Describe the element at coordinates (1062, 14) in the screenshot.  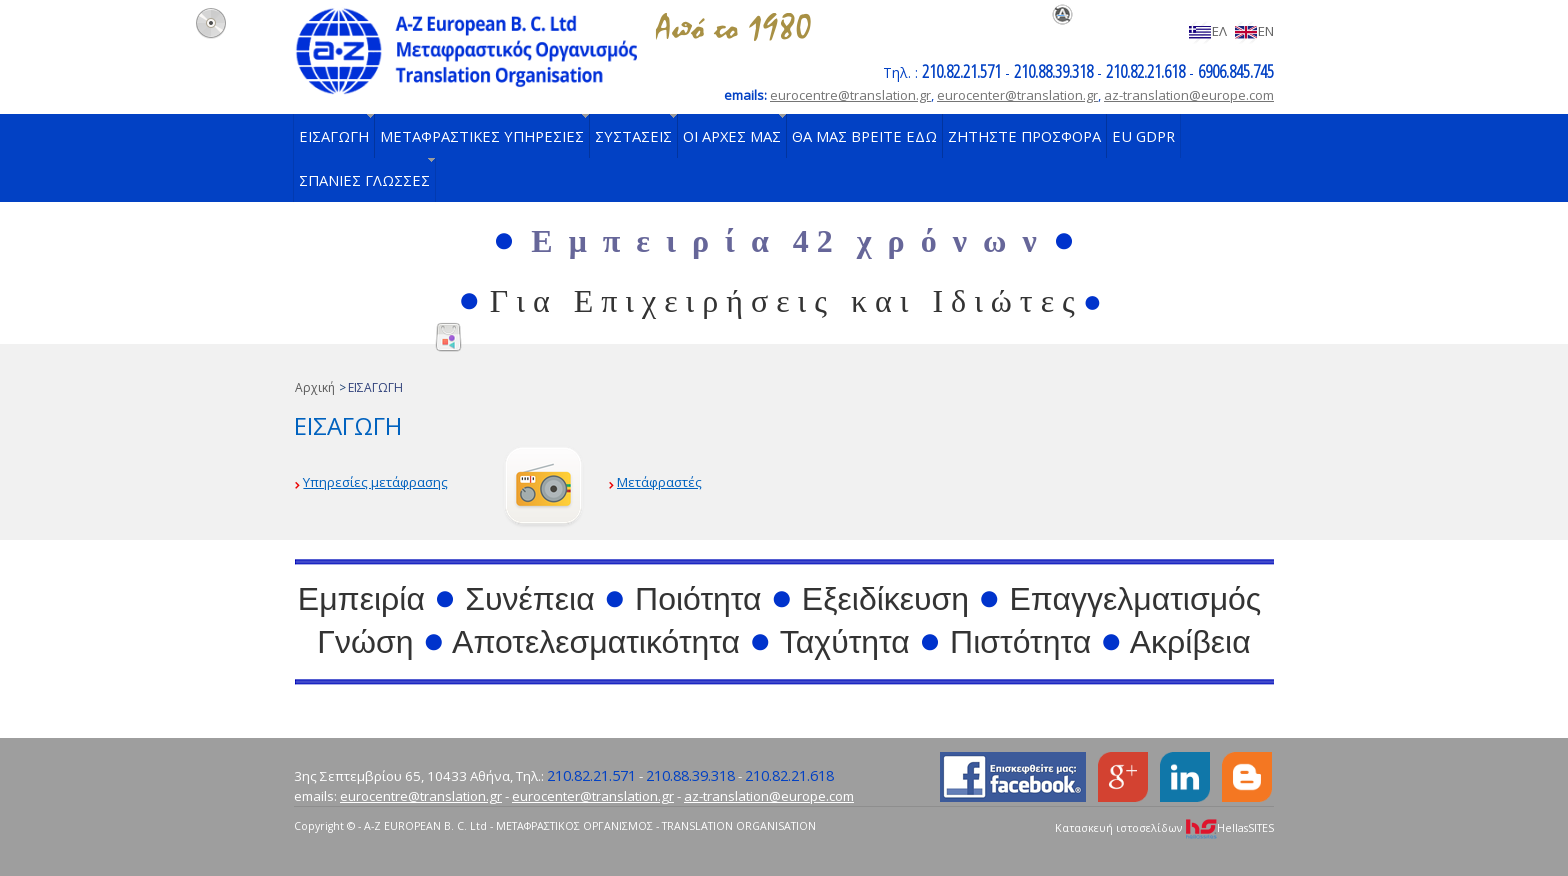
I see `open the software update manager` at that location.